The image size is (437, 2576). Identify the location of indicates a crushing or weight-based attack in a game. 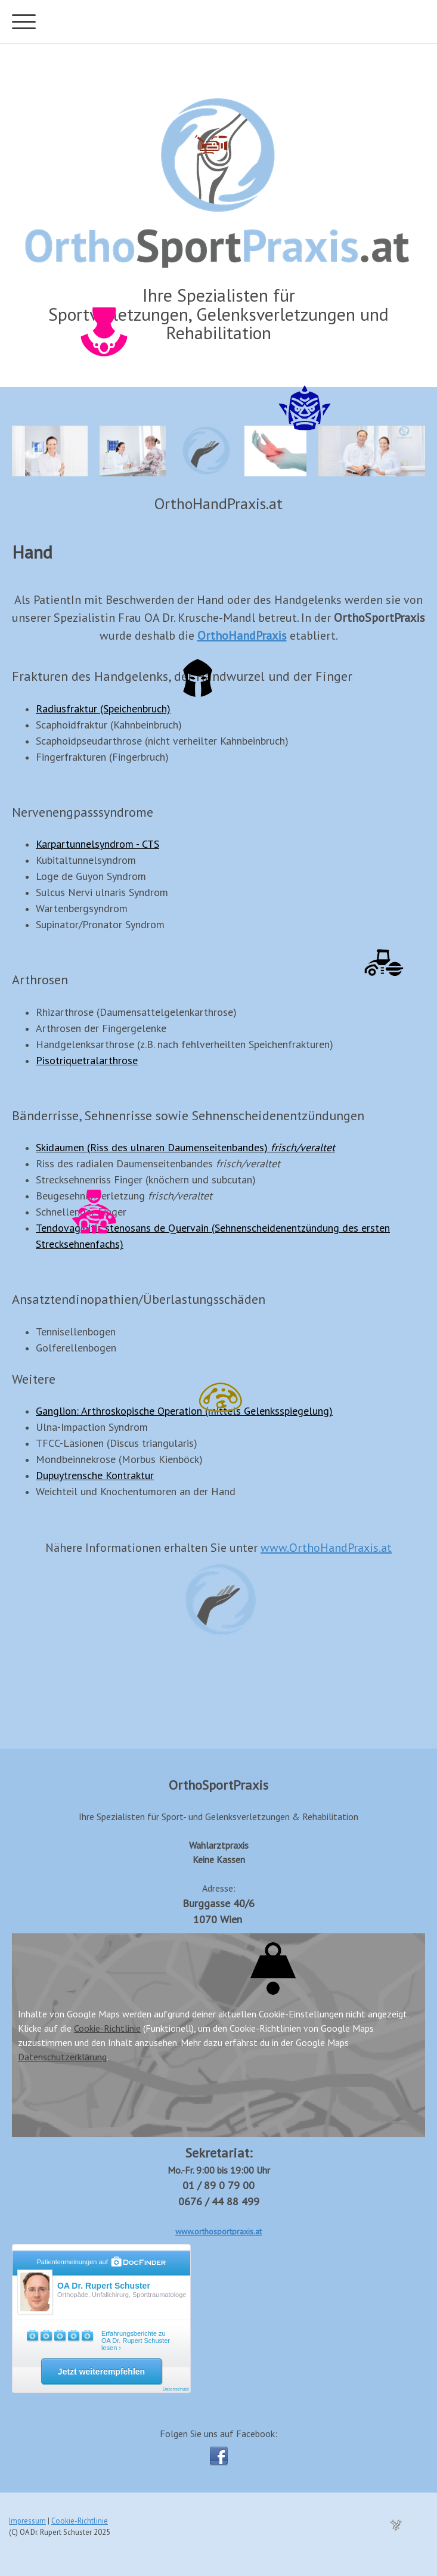
(273, 1969).